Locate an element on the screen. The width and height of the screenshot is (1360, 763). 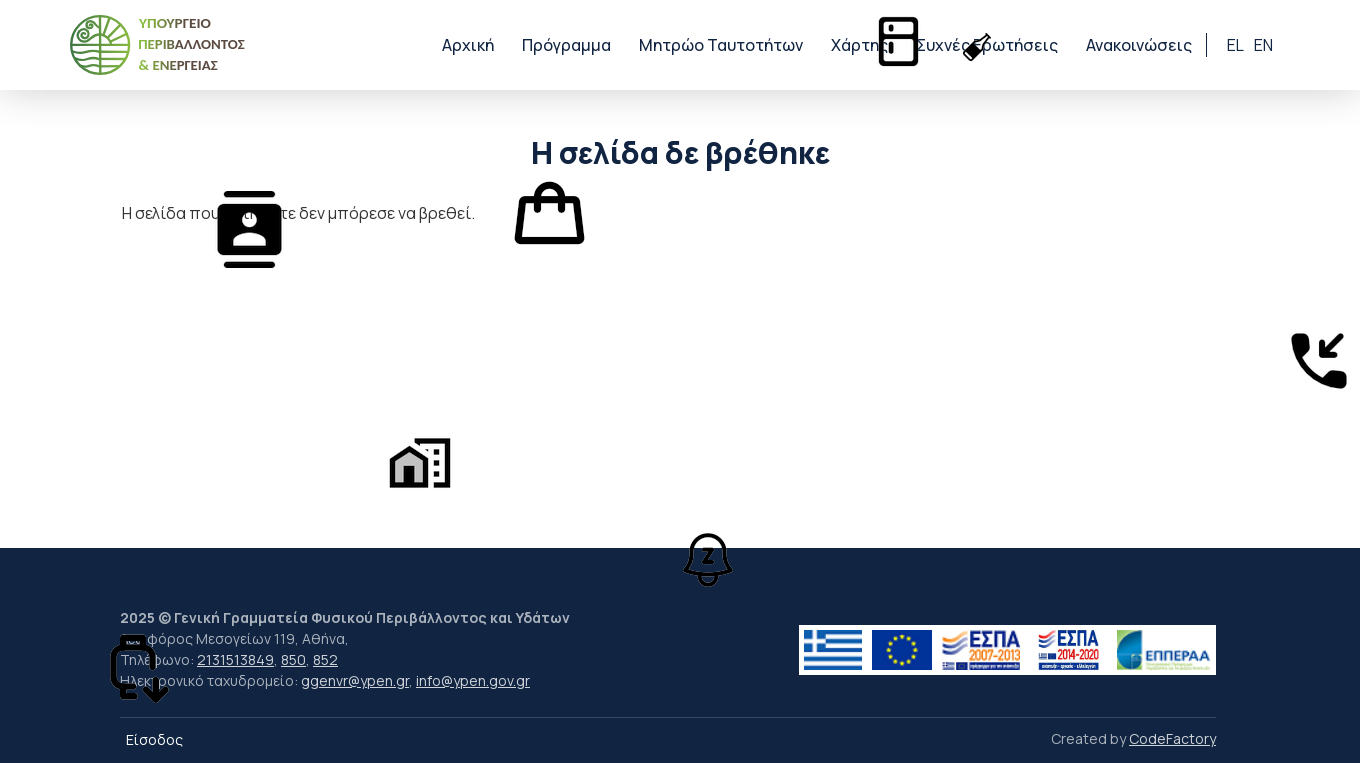
access your contacts list is located at coordinates (249, 229).